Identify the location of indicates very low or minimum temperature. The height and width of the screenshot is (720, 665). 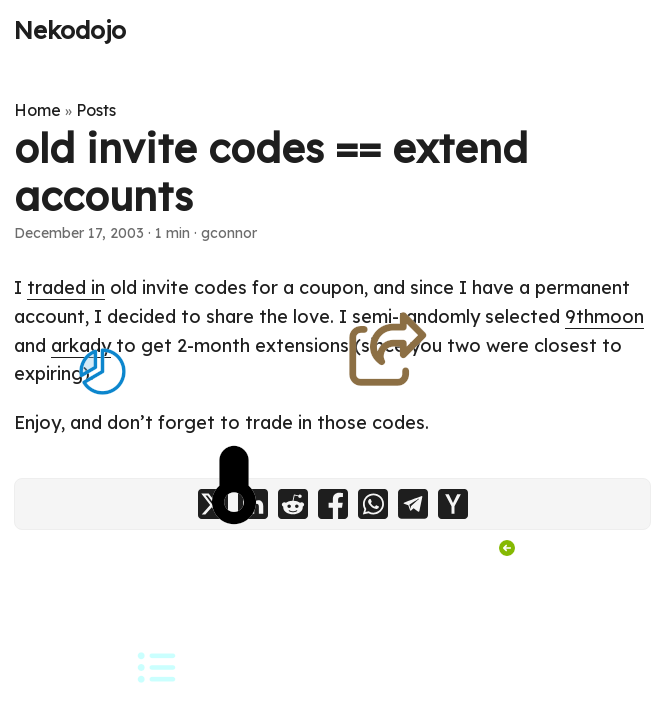
(234, 485).